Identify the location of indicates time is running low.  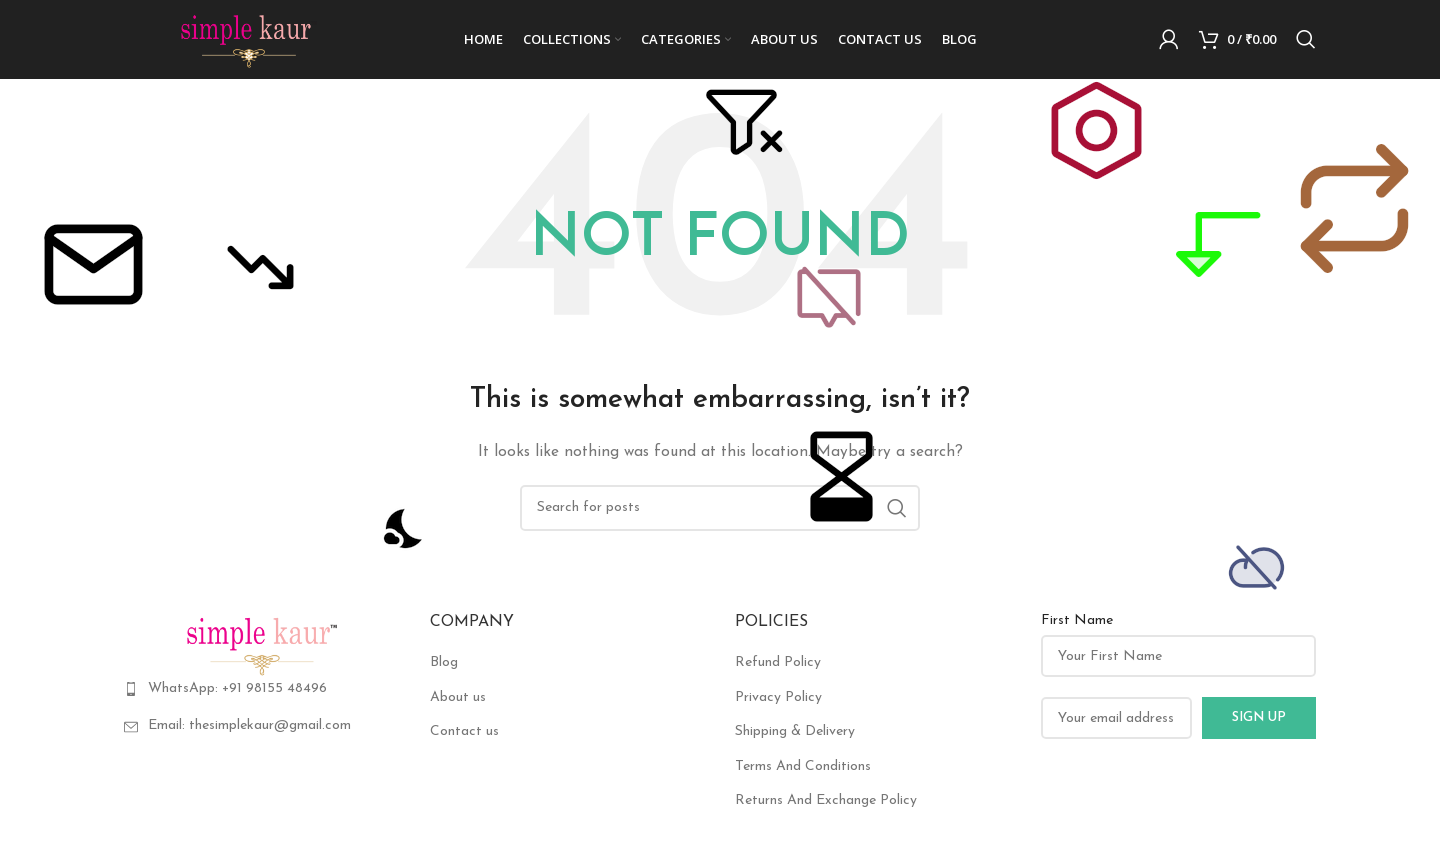
(841, 476).